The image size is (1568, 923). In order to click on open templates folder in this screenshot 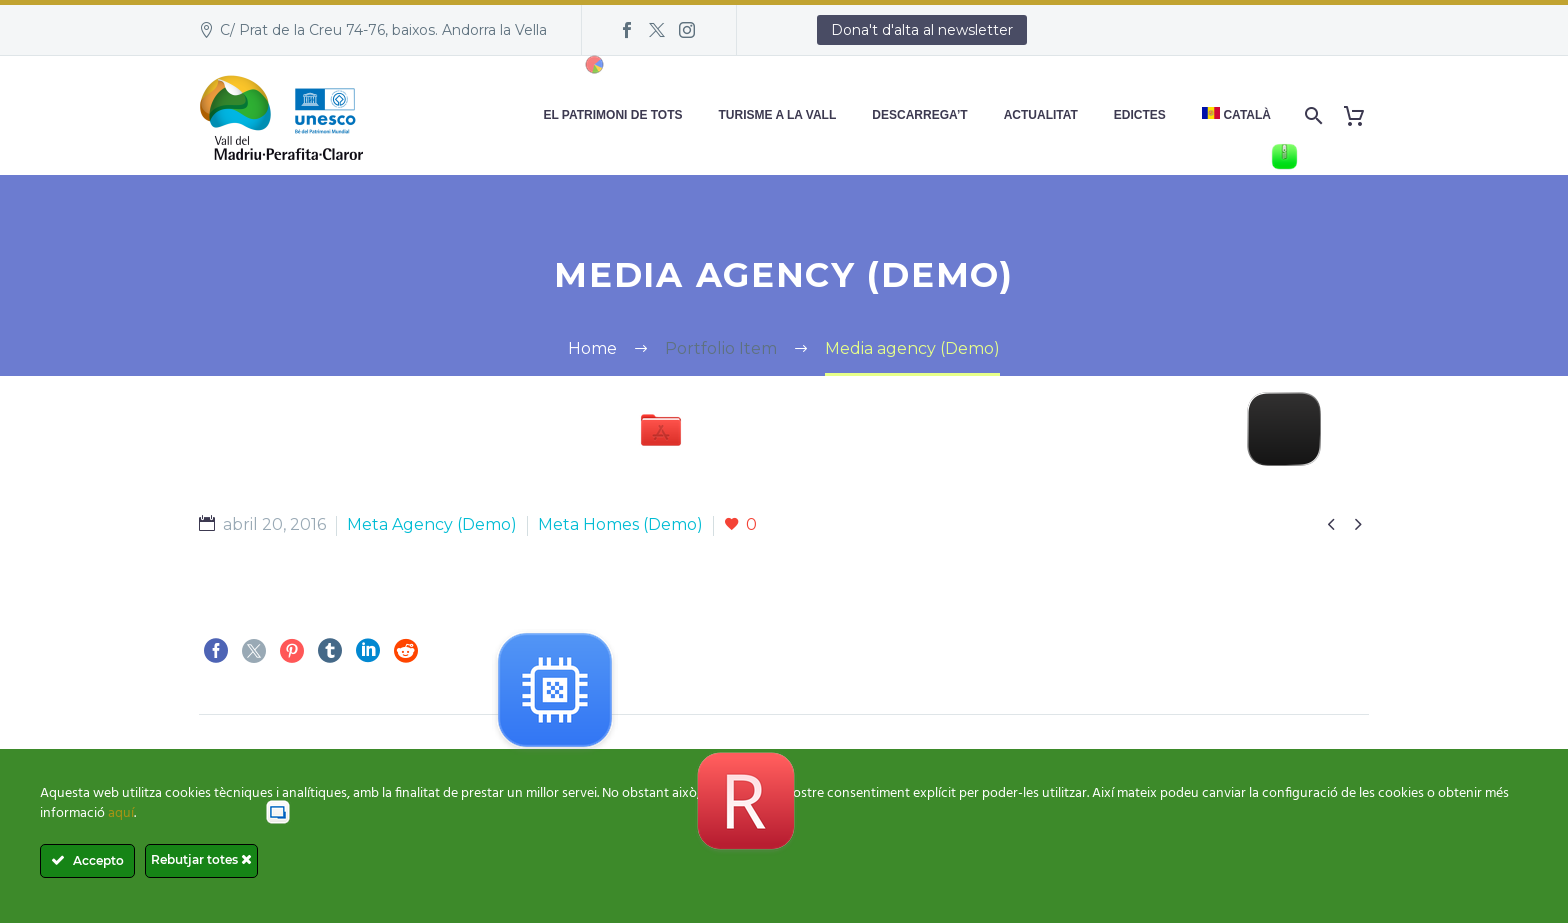, I will do `click(661, 430)`.